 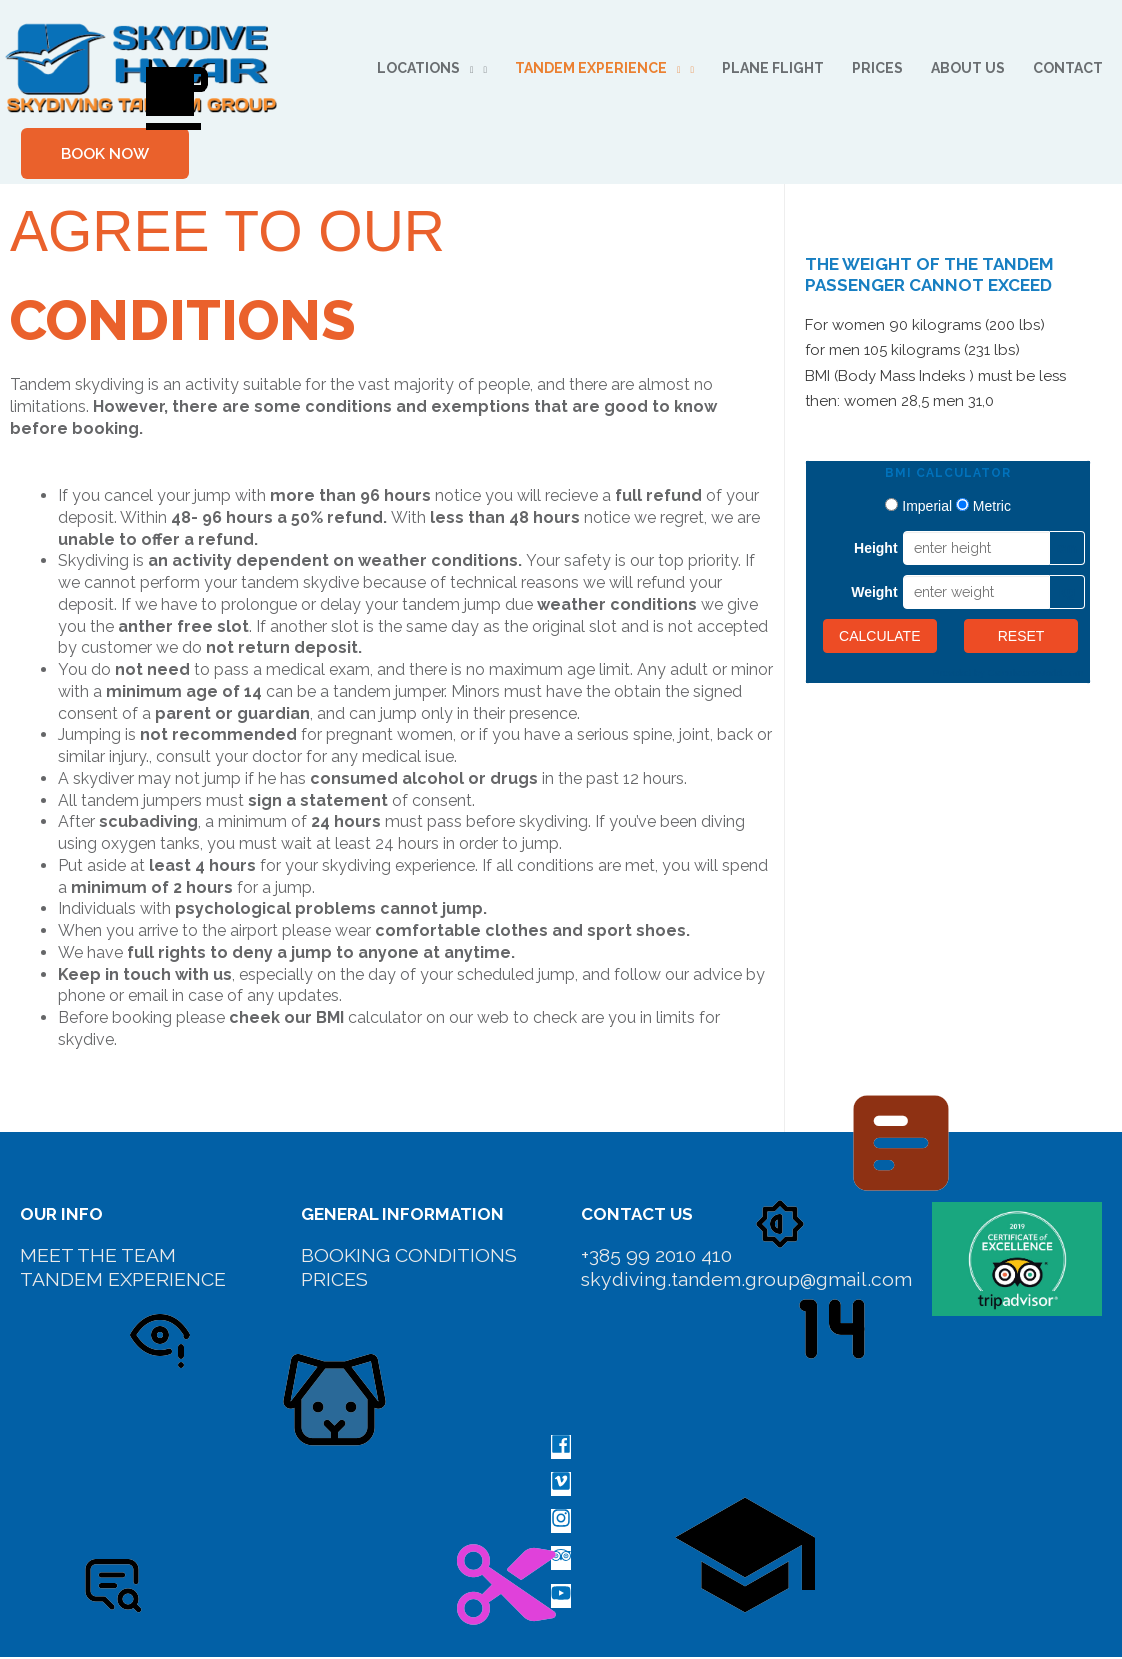 I want to click on cut selected content, so click(x=504, y=1584).